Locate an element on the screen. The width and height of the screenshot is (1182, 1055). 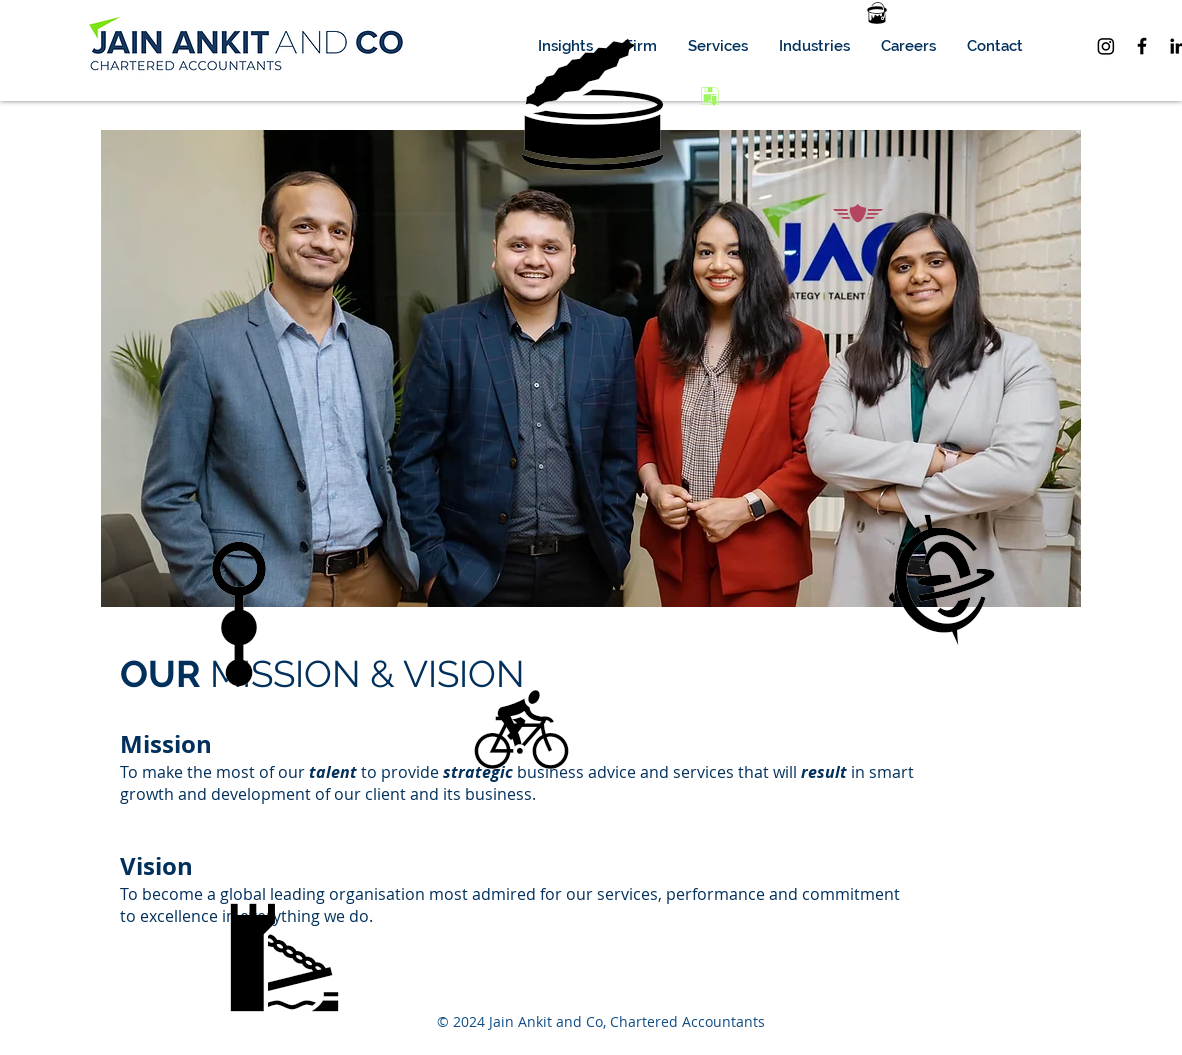
track cycling or biking activity is located at coordinates (521, 729).